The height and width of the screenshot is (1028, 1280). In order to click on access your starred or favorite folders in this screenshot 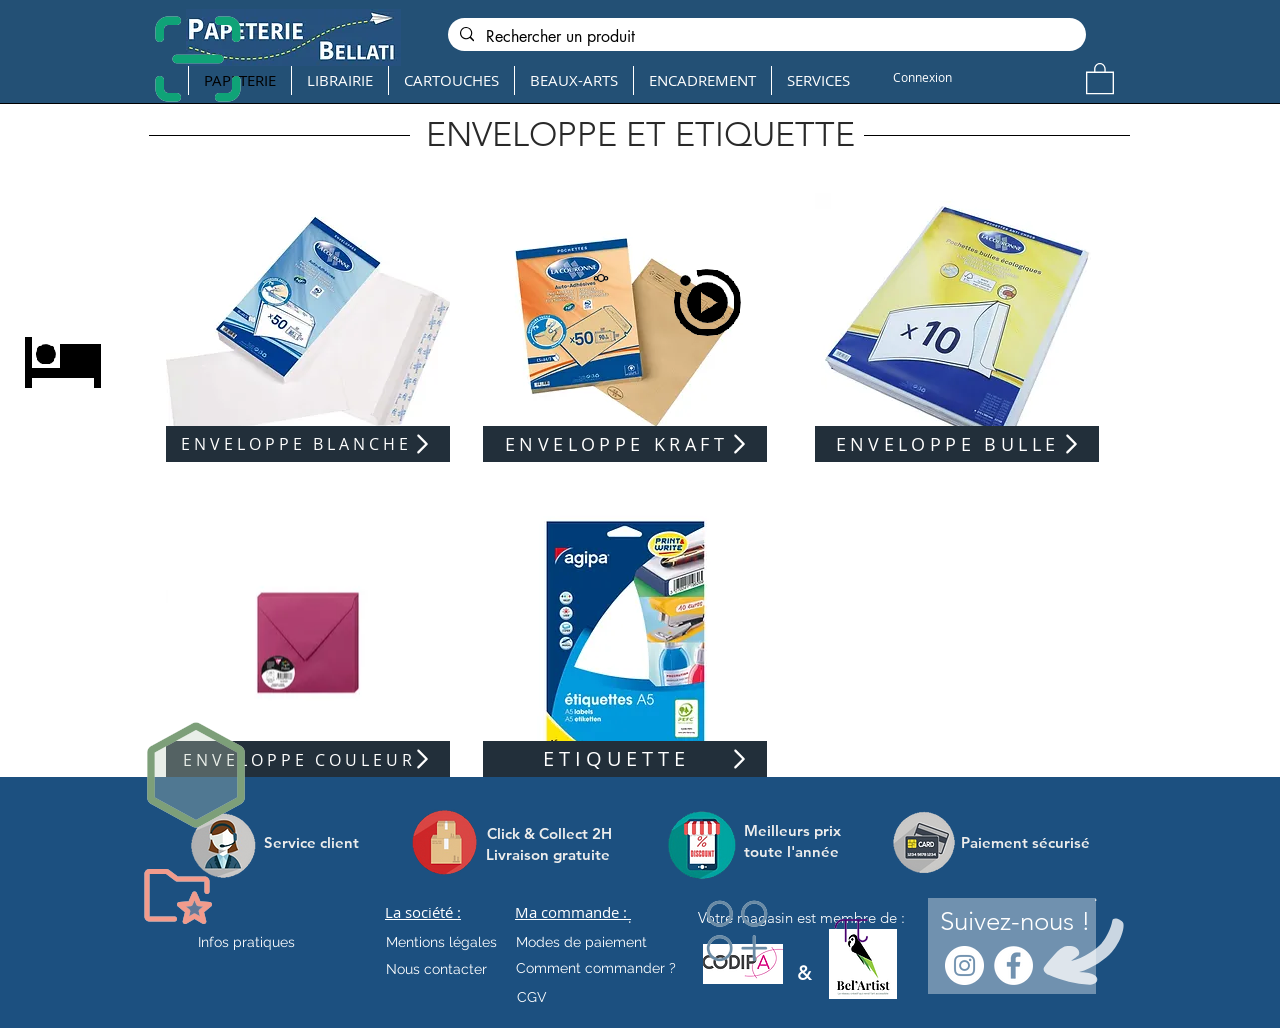, I will do `click(177, 894)`.